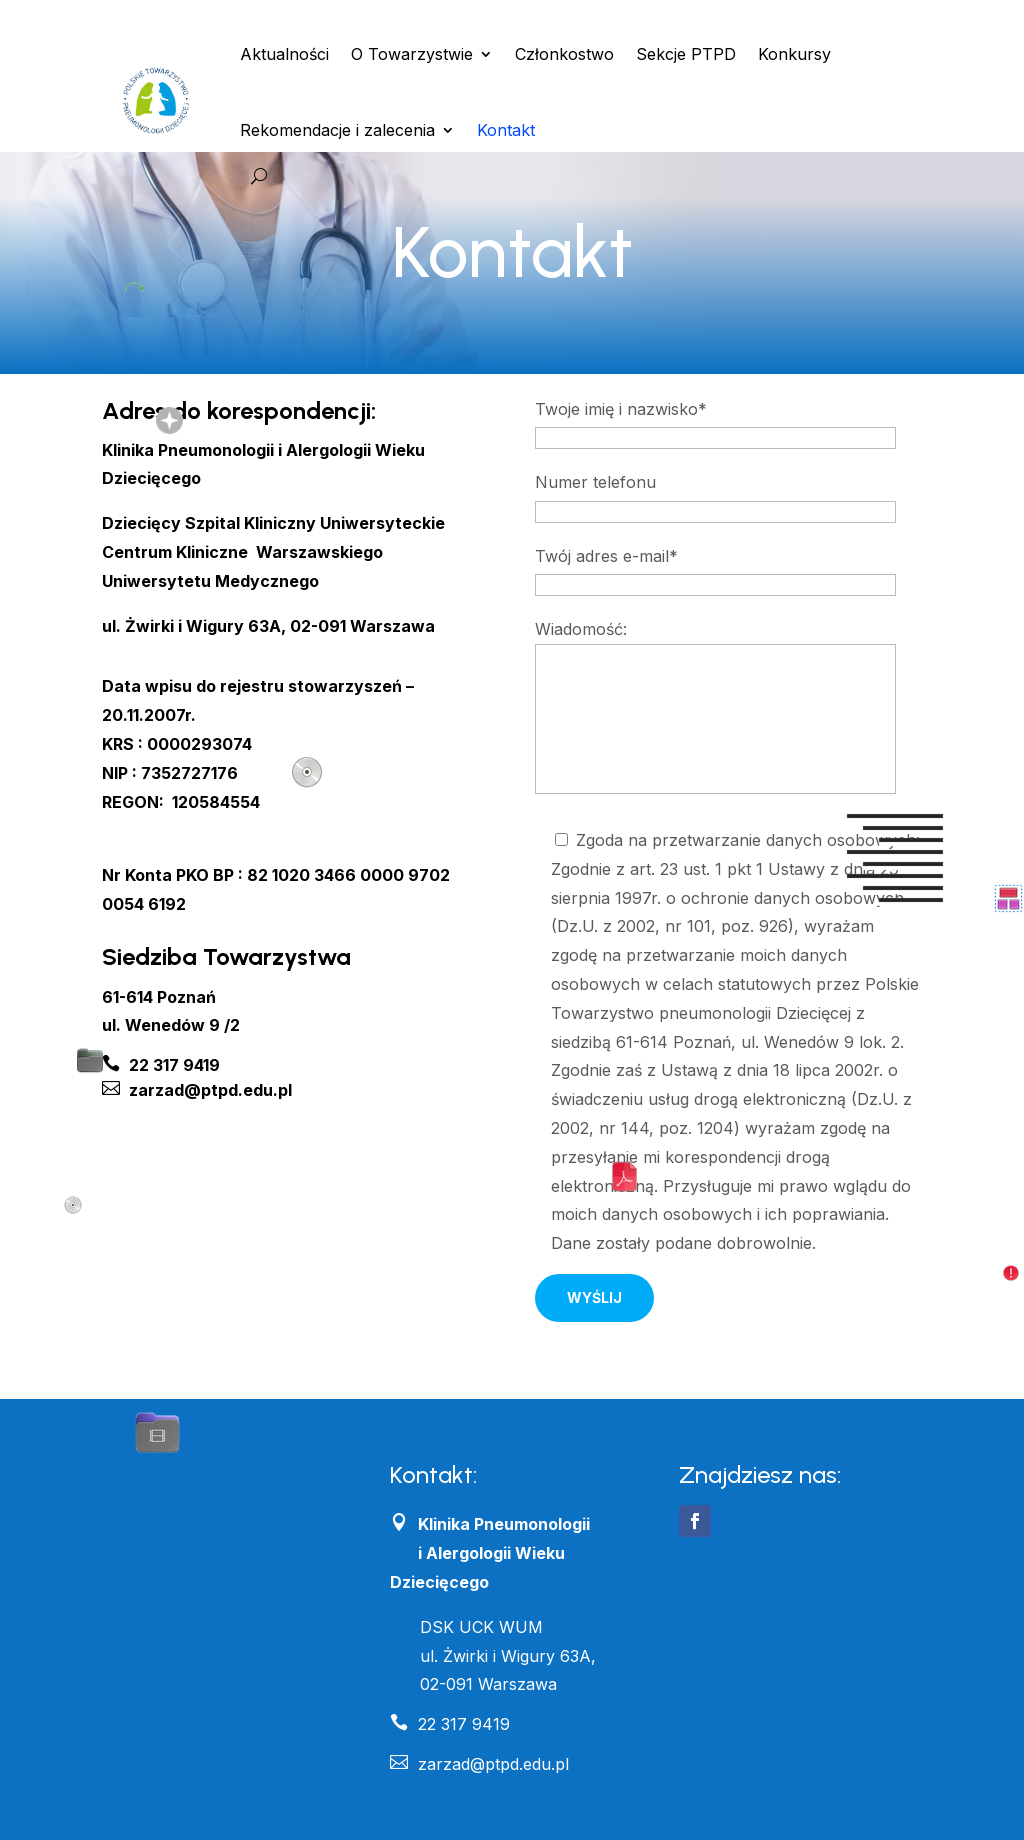 The height and width of the screenshot is (1840, 1024). Describe the element at coordinates (307, 772) in the screenshot. I see `unmount or eject a CD/DVD drive` at that location.